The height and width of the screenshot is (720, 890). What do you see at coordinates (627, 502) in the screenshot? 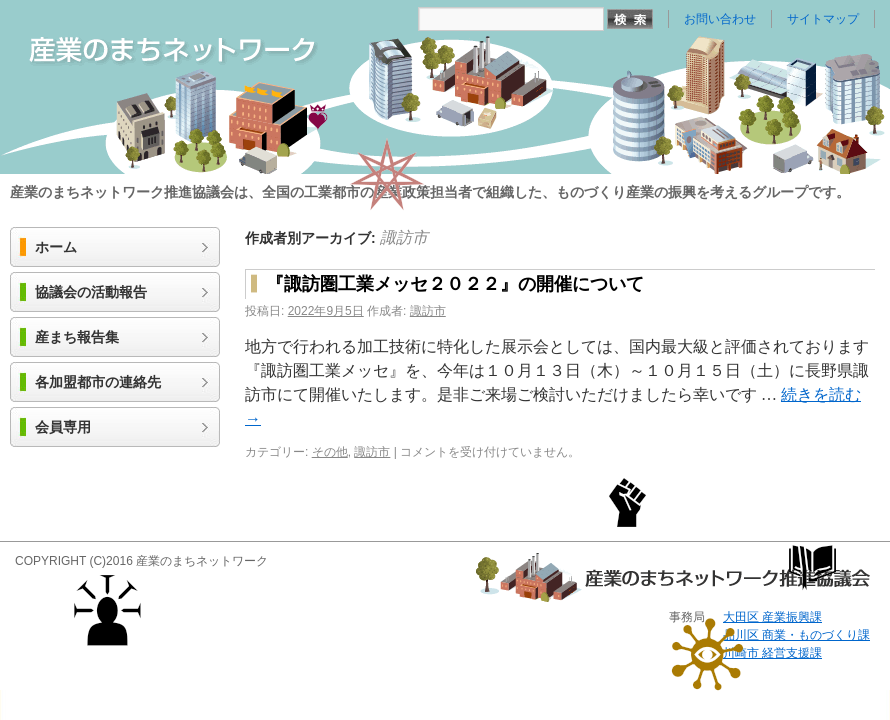
I see `indicates strength or power action in a game` at bounding box center [627, 502].